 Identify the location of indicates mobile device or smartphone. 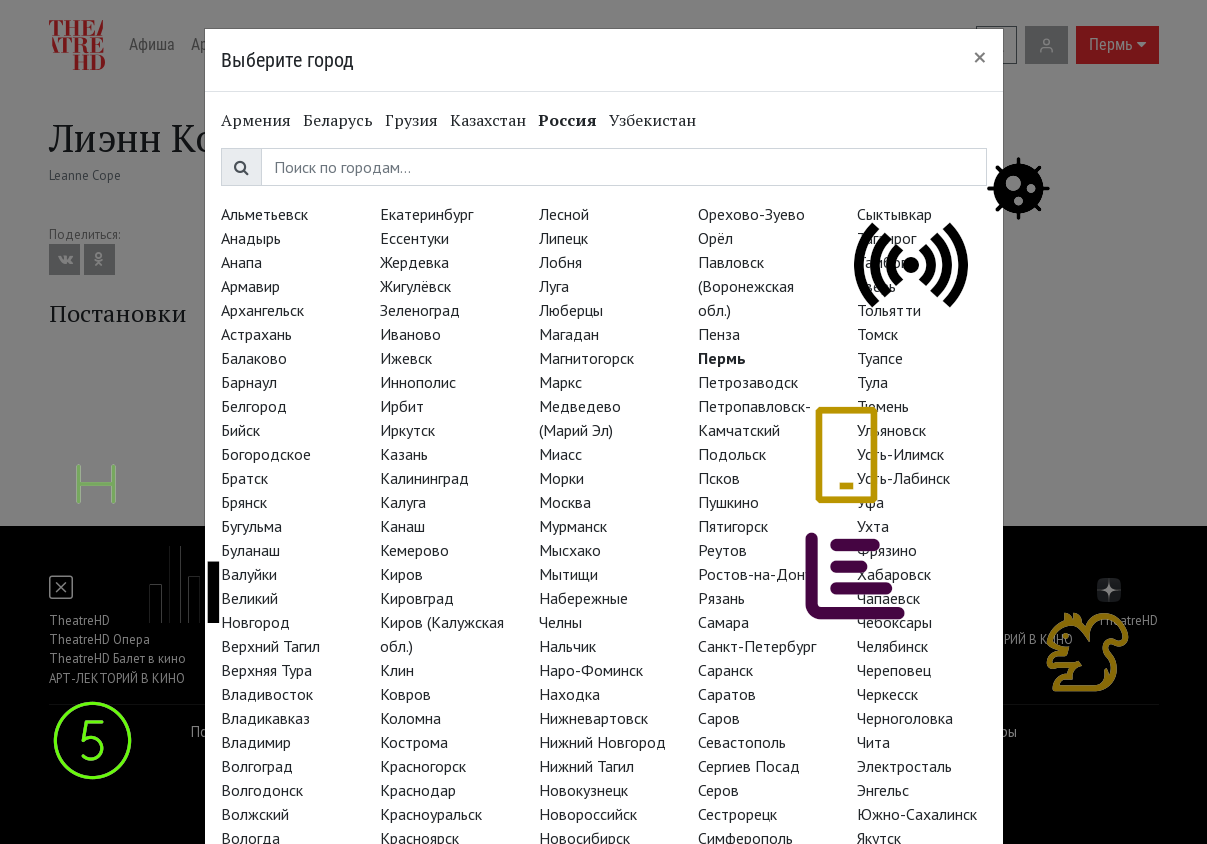
(843, 455).